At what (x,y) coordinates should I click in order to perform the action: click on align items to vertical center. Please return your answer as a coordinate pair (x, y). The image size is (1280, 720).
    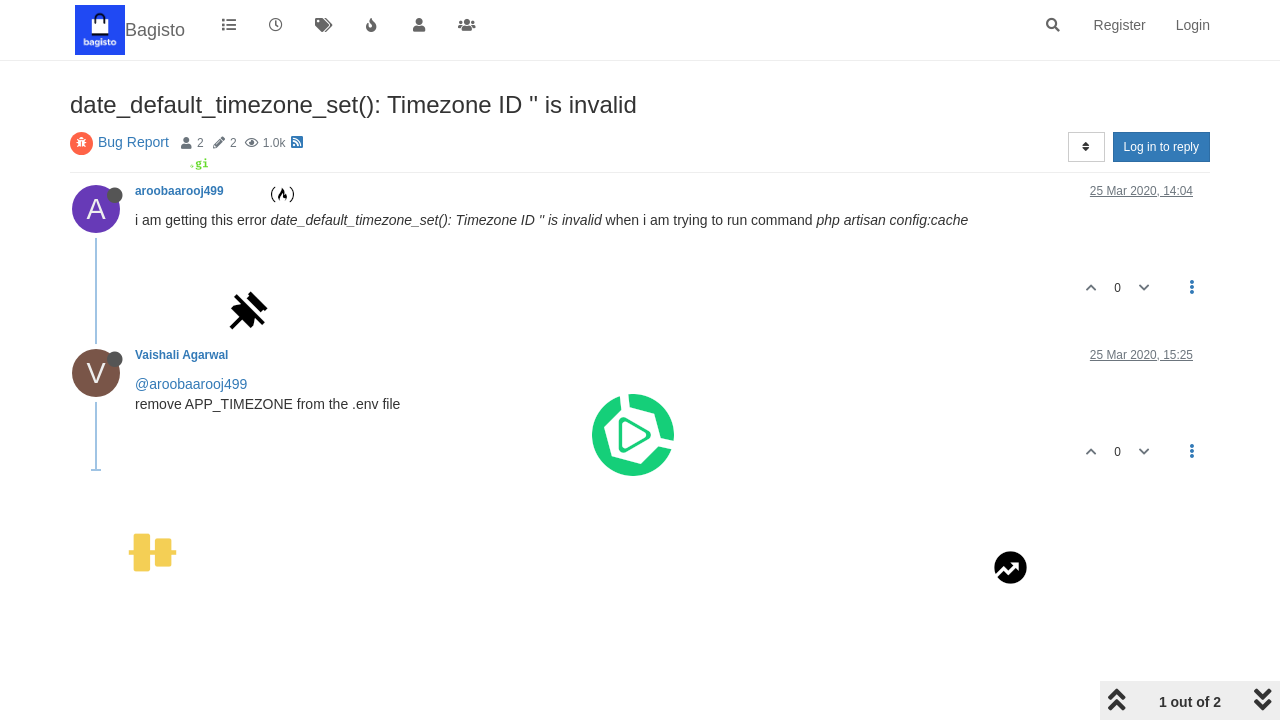
    Looking at the image, I should click on (152, 552).